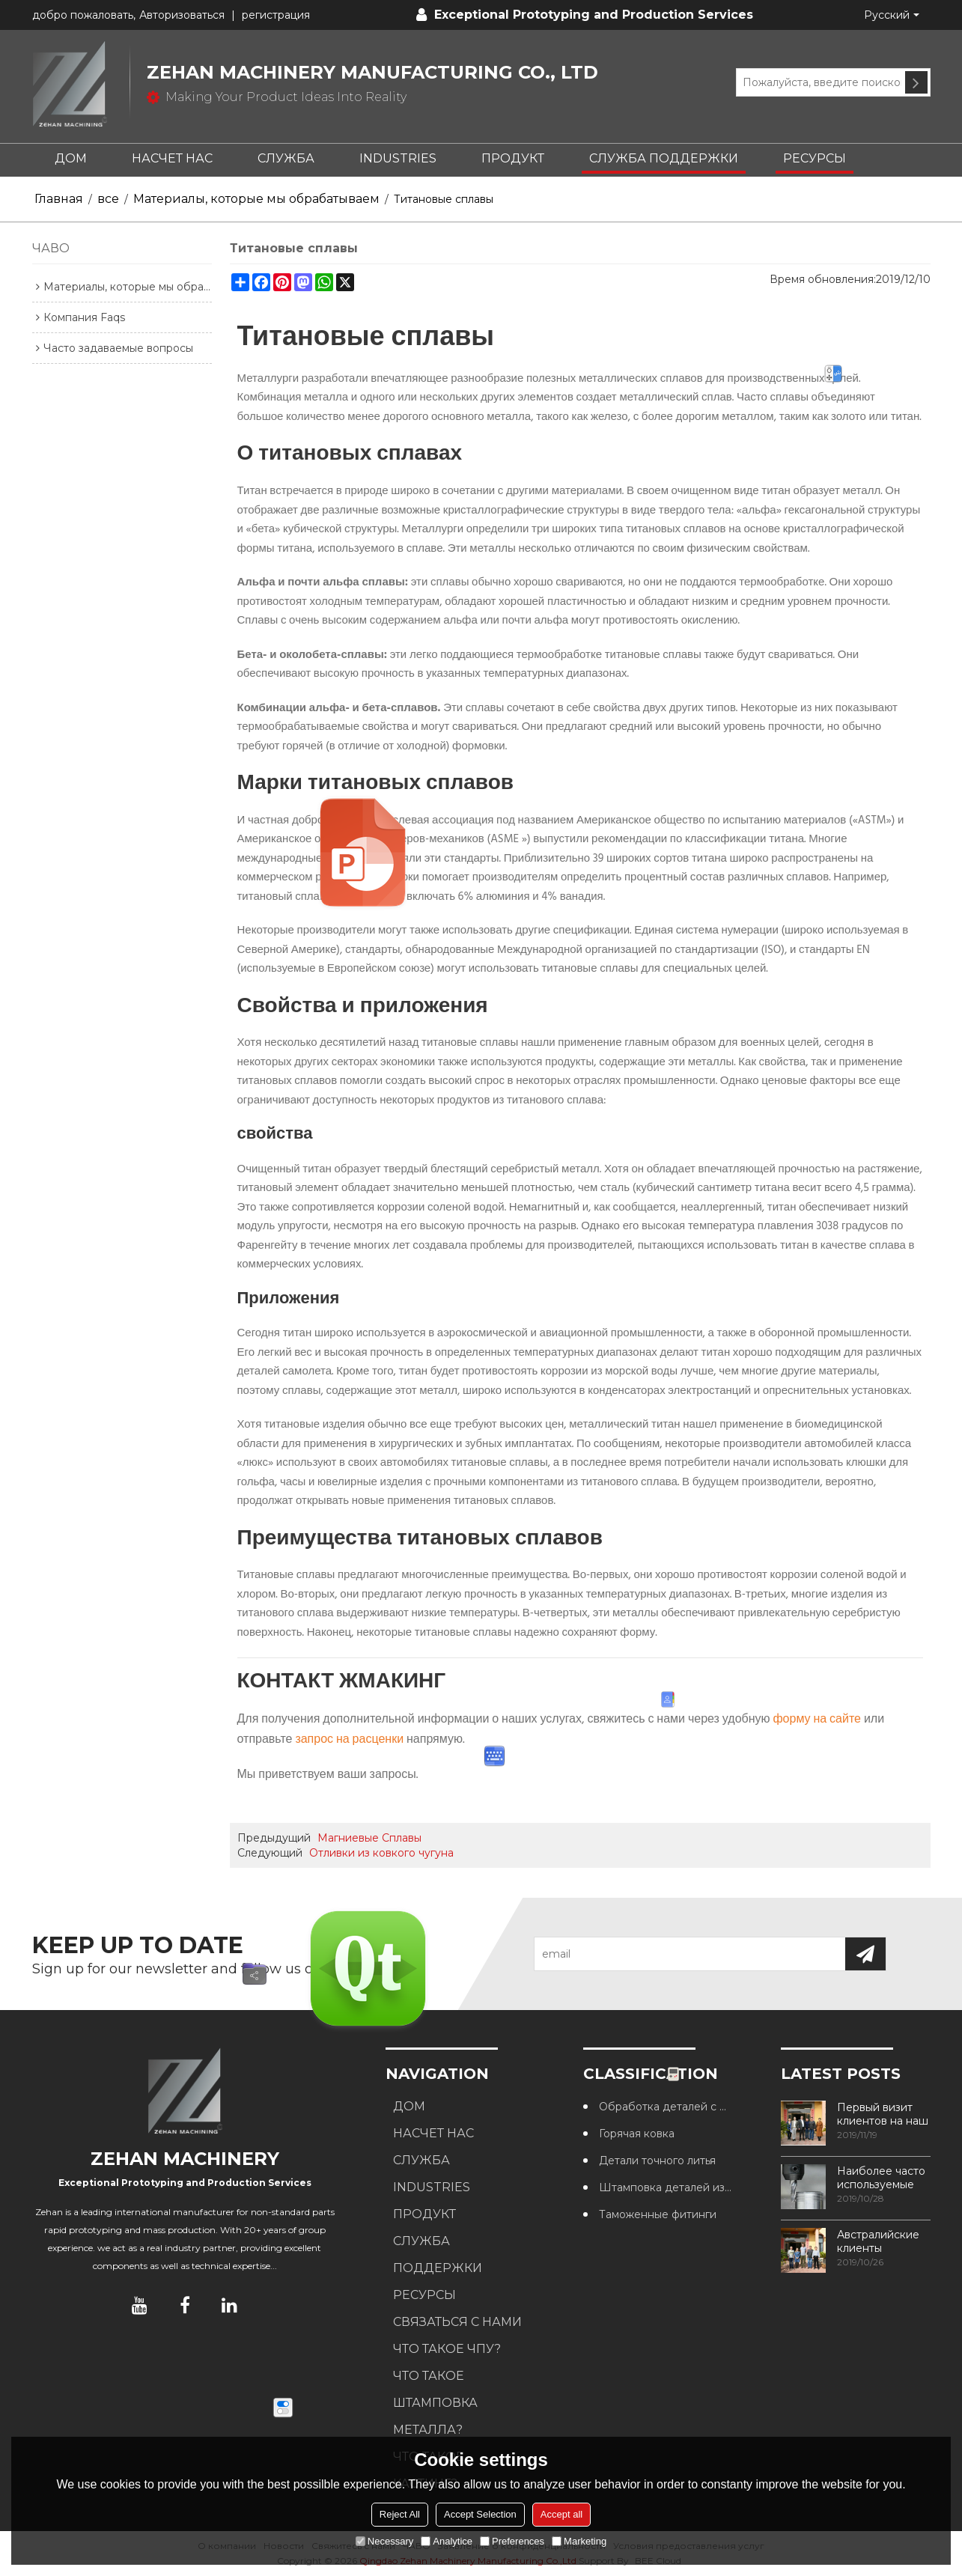 This screenshot has width=962, height=2576. What do you see at coordinates (362, 852) in the screenshot?
I see `a powerpoint slideshow file` at bounding box center [362, 852].